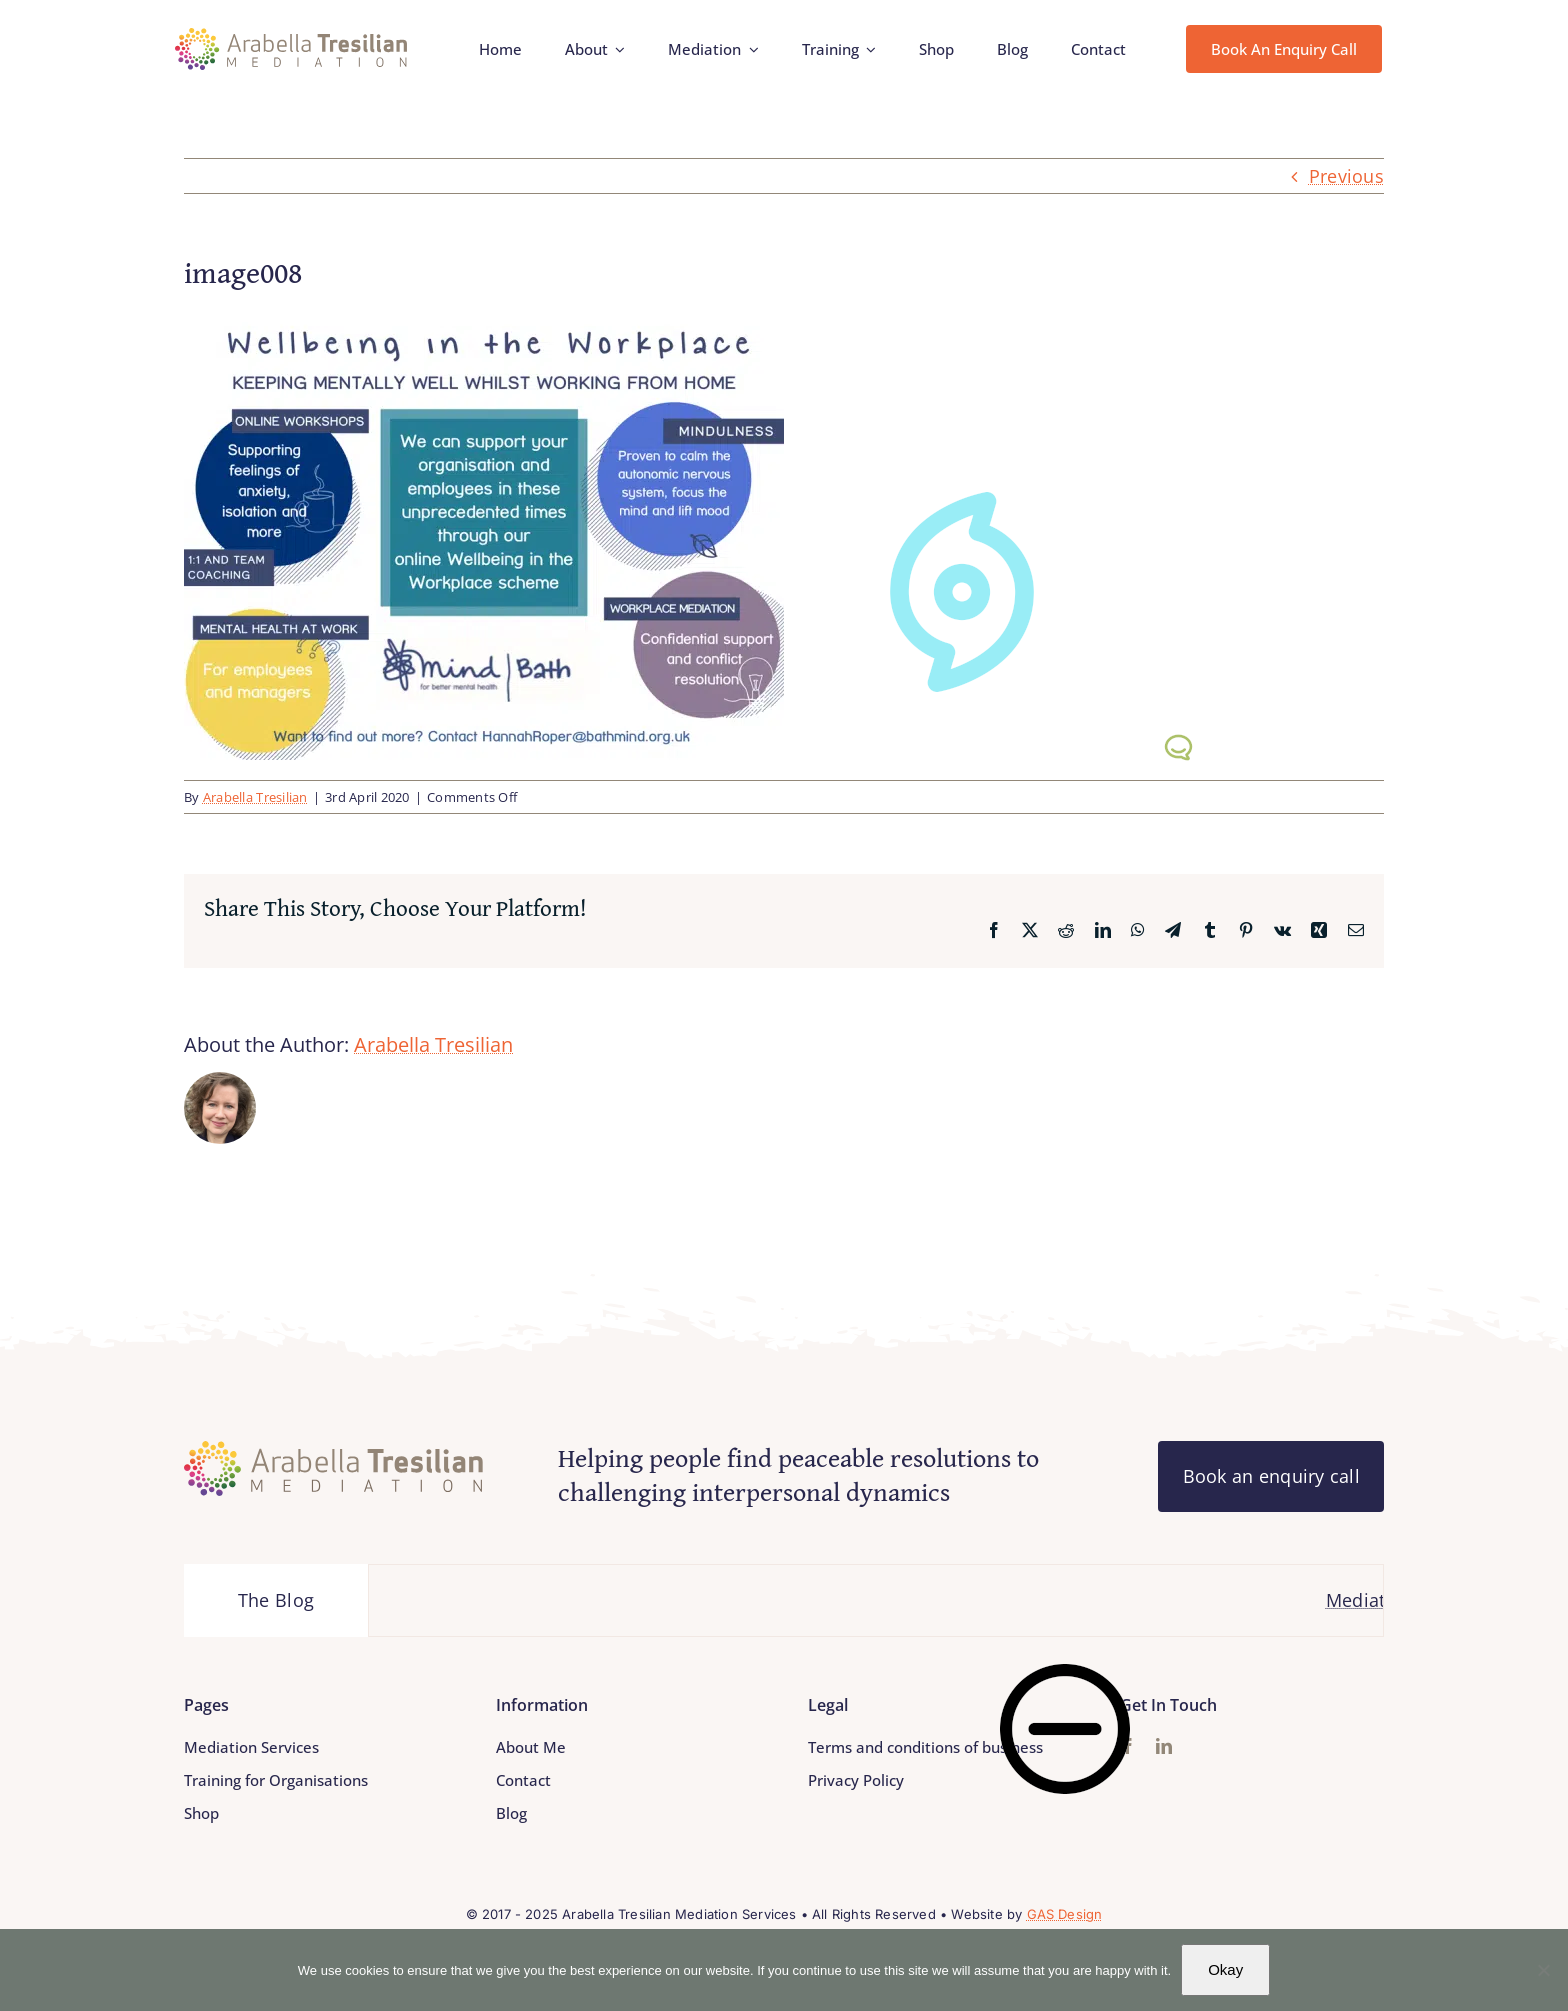 Image resolution: width=1568 pixels, height=2011 pixels. Describe the element at coordinates (1065, 1729) in the screenshot. I see `access denied or restricted area` at that location.